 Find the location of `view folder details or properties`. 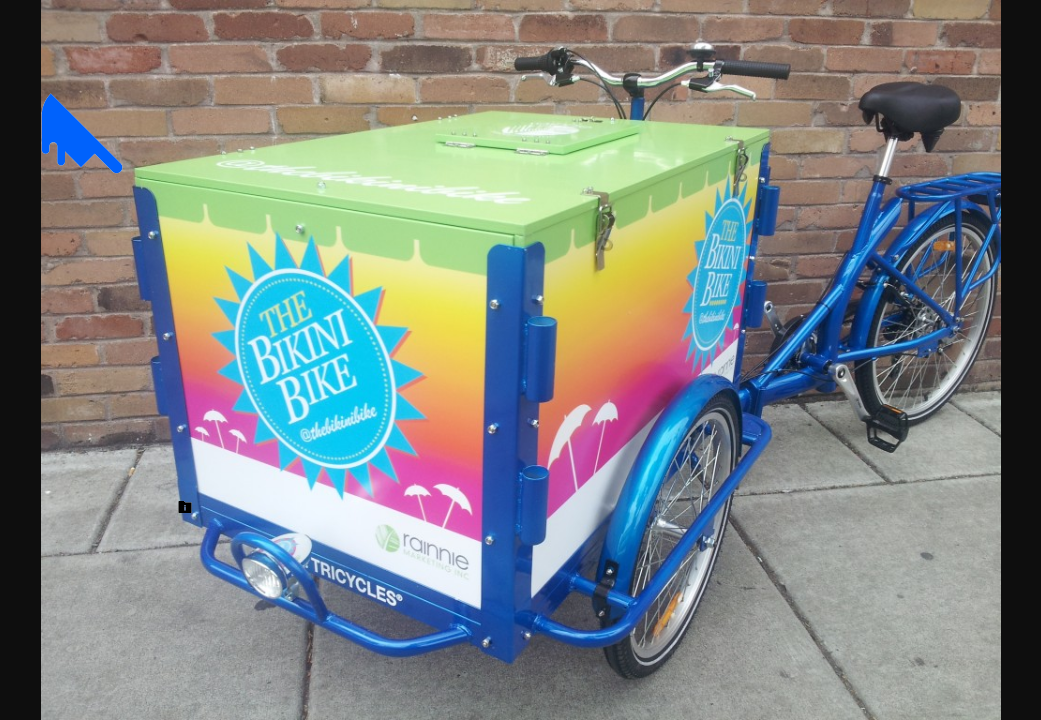

view folder details or properties is located at coordinates (185, 507).